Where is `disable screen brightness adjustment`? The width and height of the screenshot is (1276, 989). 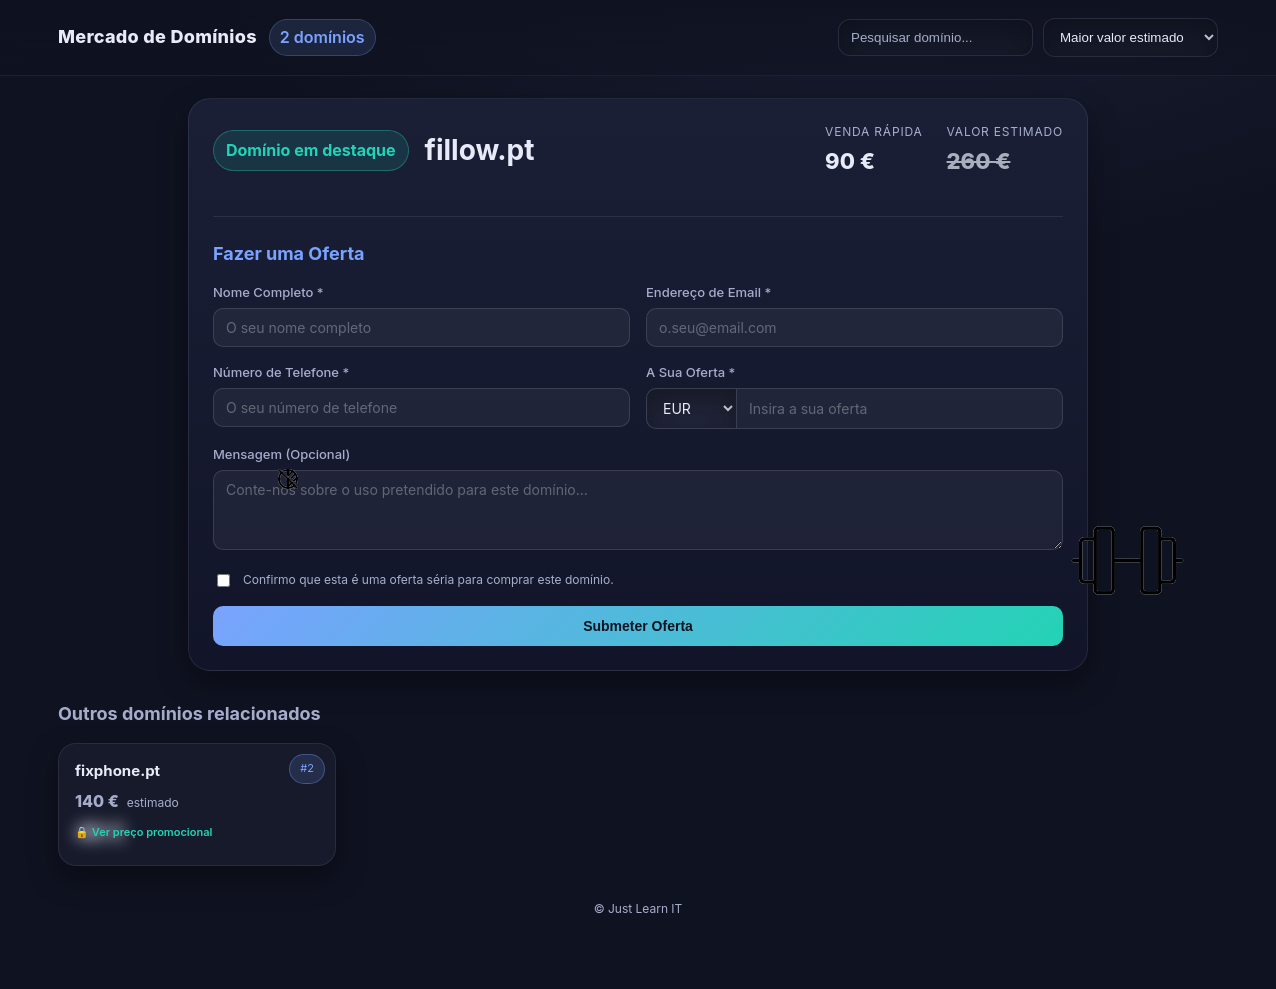
disable screen brightness adjustment is located at coordinates (288, 479).